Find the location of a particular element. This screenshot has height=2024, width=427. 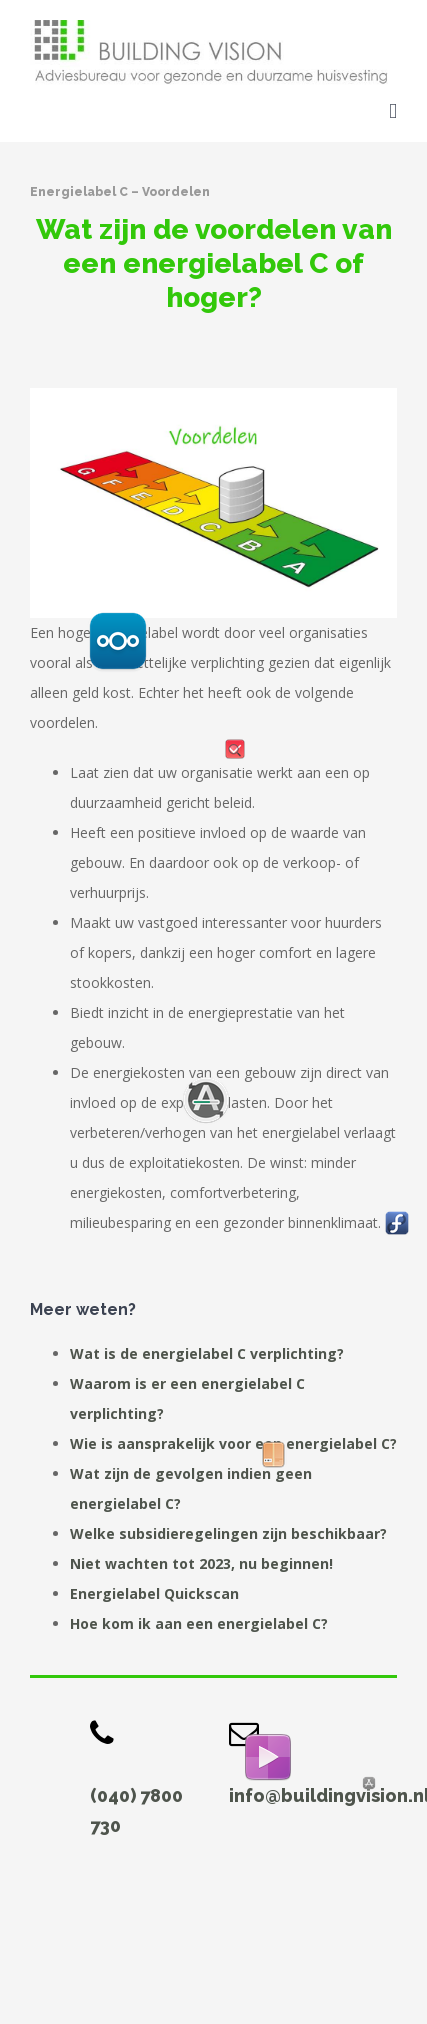

open nextcloud app is located at coordinates (118, 641).